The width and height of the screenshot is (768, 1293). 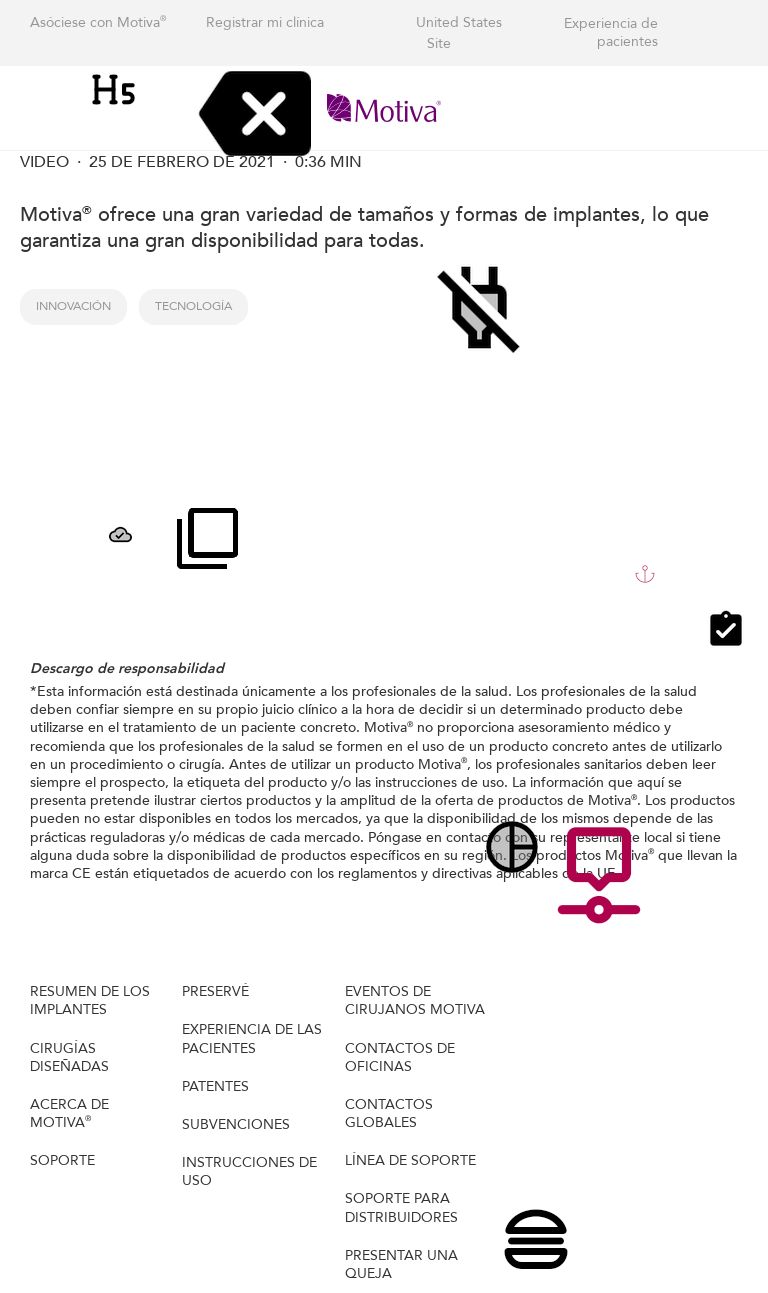 What do you see at coordinates (479, 307) in the screenshot?
I see `power source disconnected or unavailable` at bounding box center [479, 307].